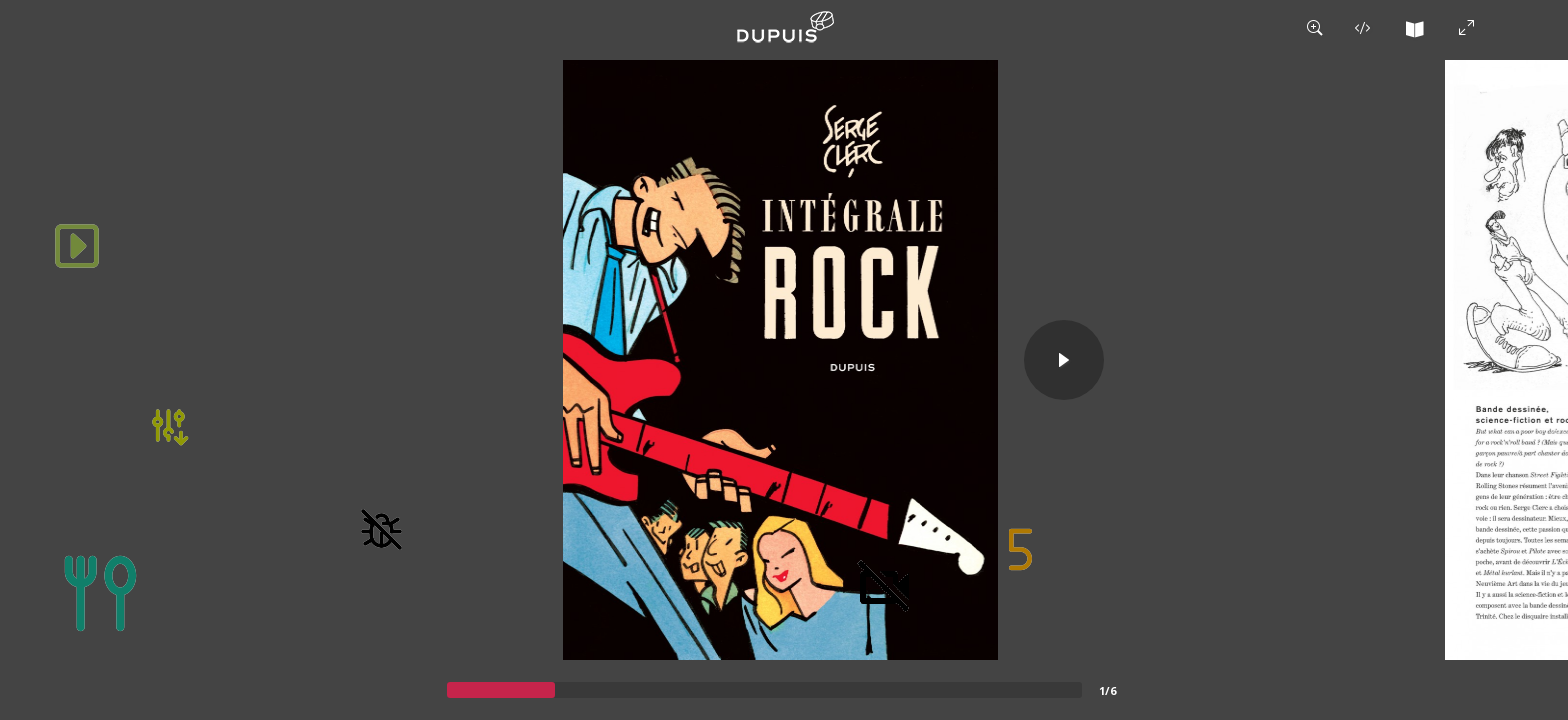  What do you see at coordinates (1020, 549) in the screenshot?
I see `indicates step 5 in a multi-step process` at bounding box center [1020, 549].